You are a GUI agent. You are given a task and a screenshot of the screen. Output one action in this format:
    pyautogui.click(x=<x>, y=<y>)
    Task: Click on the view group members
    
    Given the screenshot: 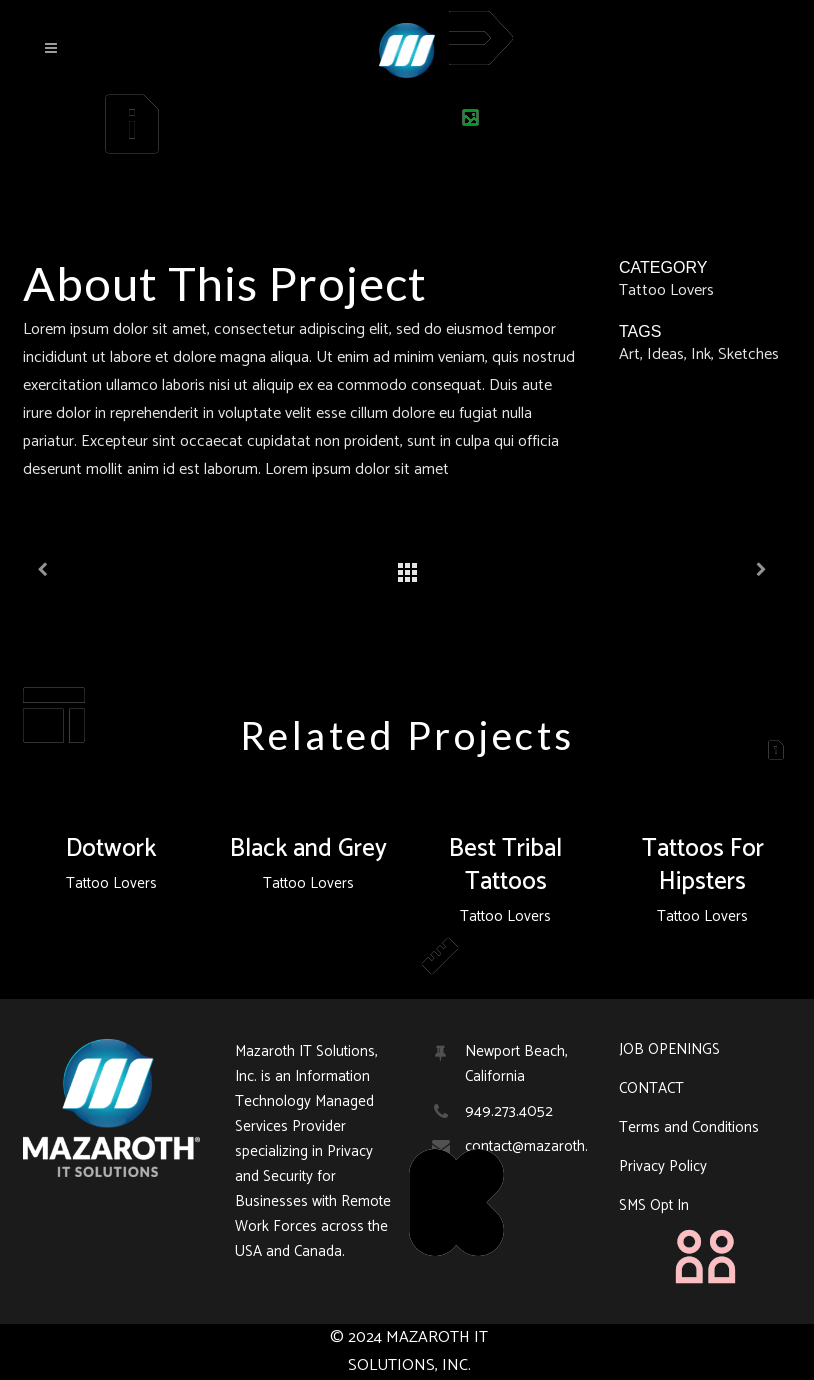 What is the action you would take?
    pyautogui.click(x=705, y=1256)
    